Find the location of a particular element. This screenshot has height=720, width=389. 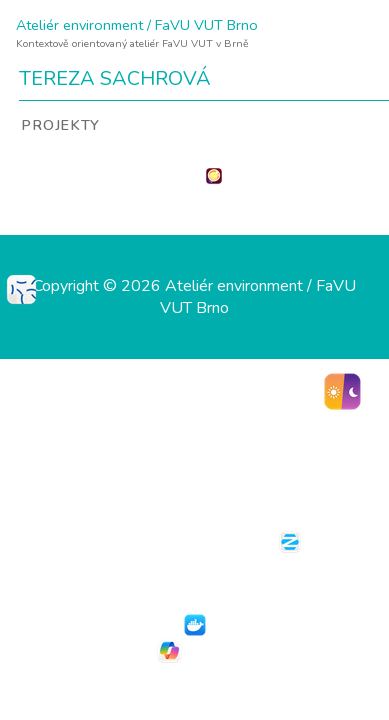

open dynamic wallpaper settings is located at coordinates (342, 391).